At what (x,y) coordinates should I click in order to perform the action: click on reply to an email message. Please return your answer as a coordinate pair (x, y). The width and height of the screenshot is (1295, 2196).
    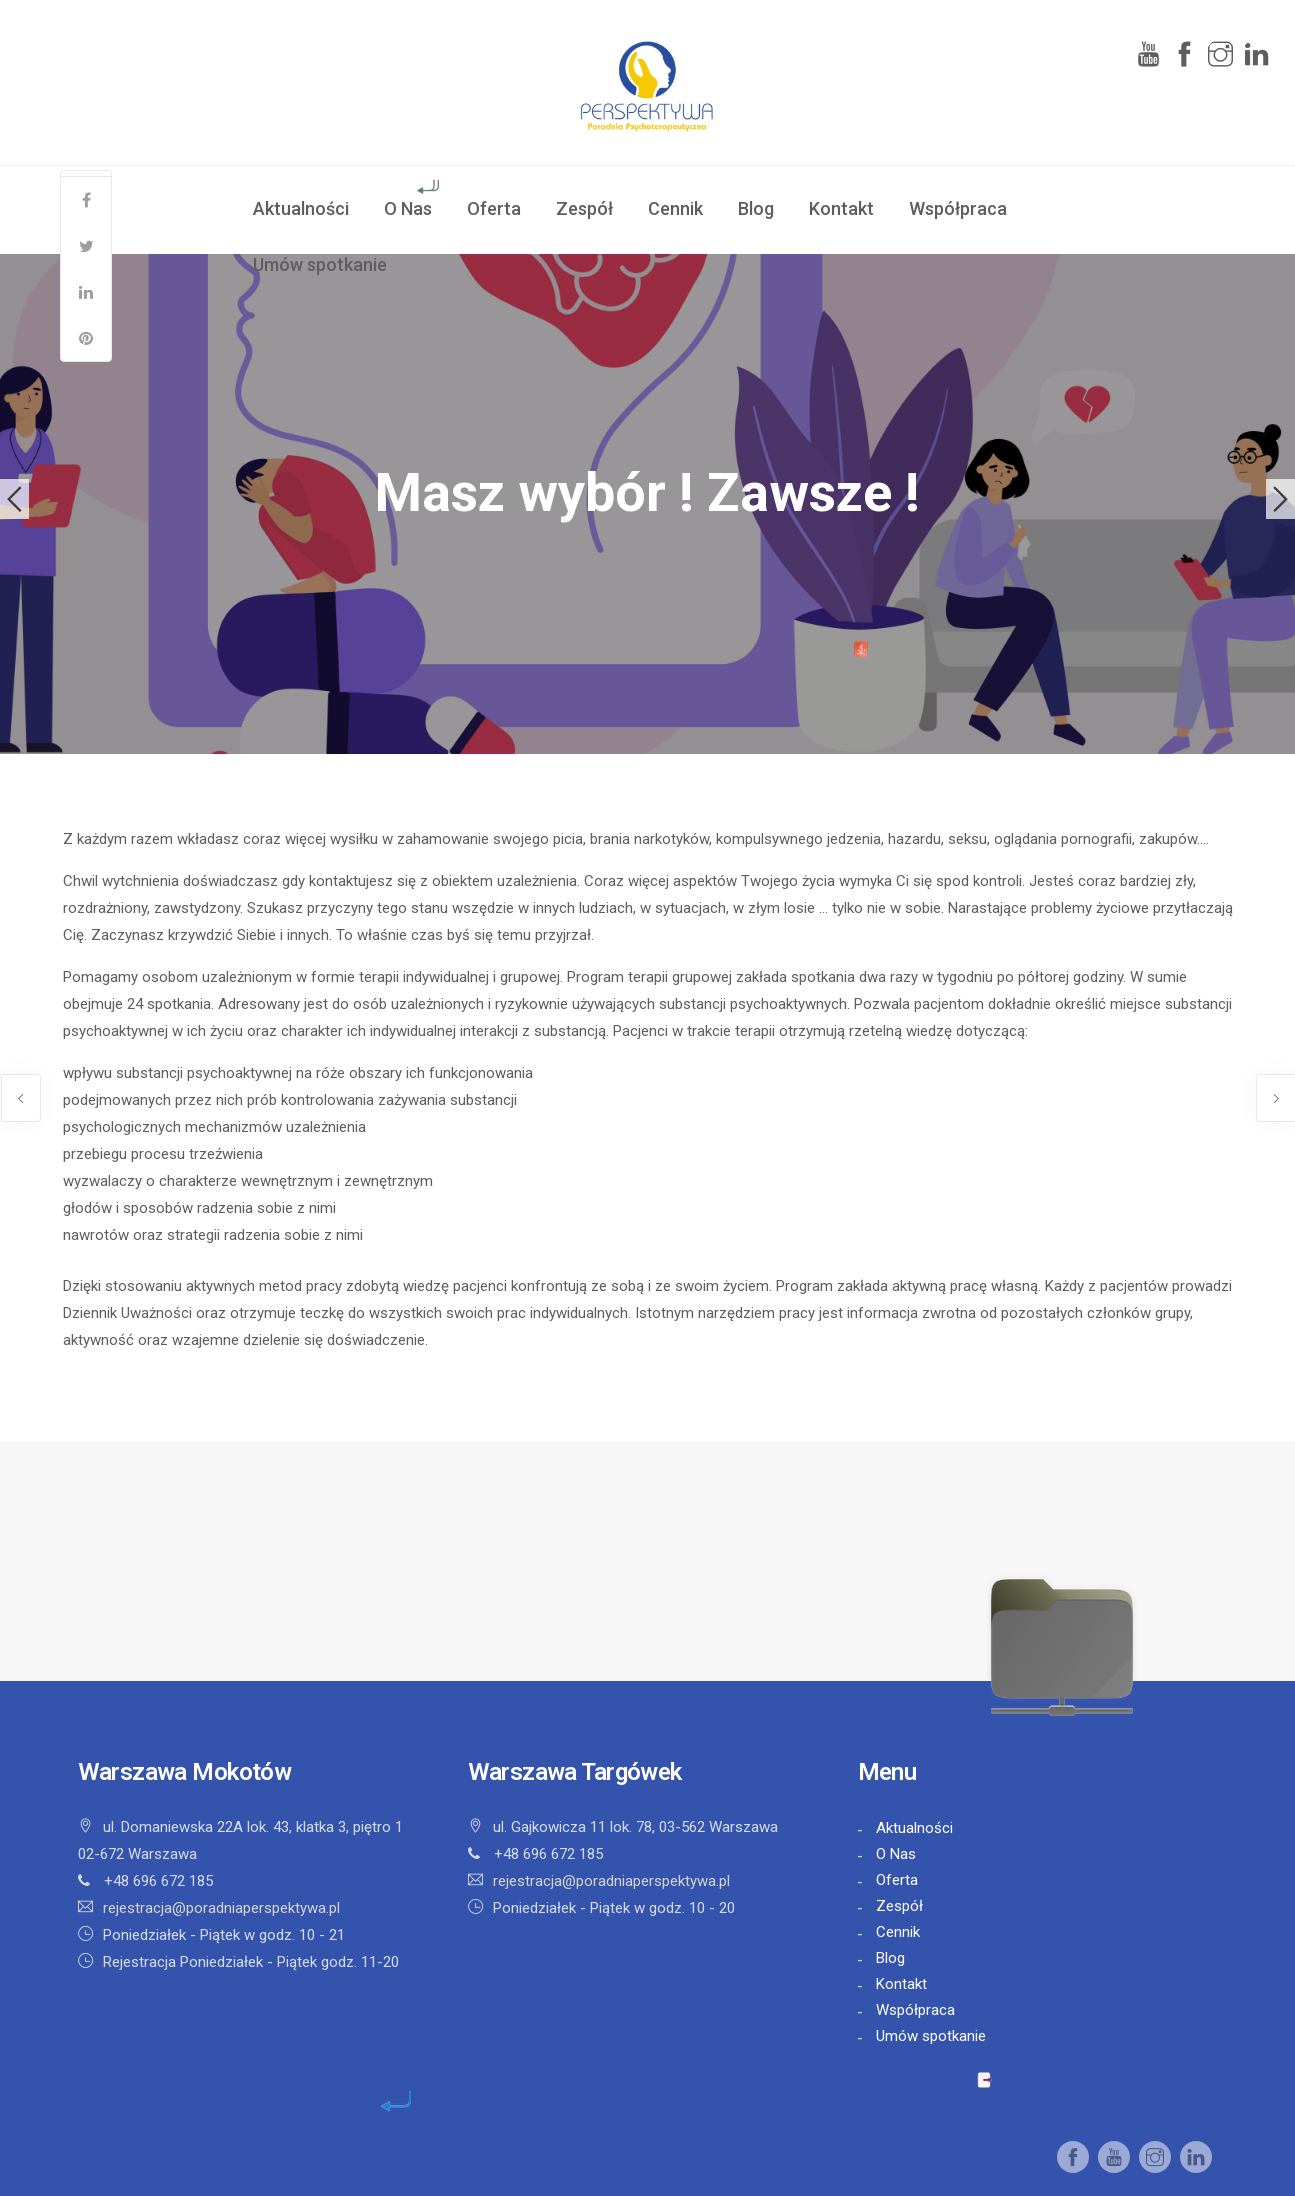
    Looking at the image, I should click on (395, 2099).